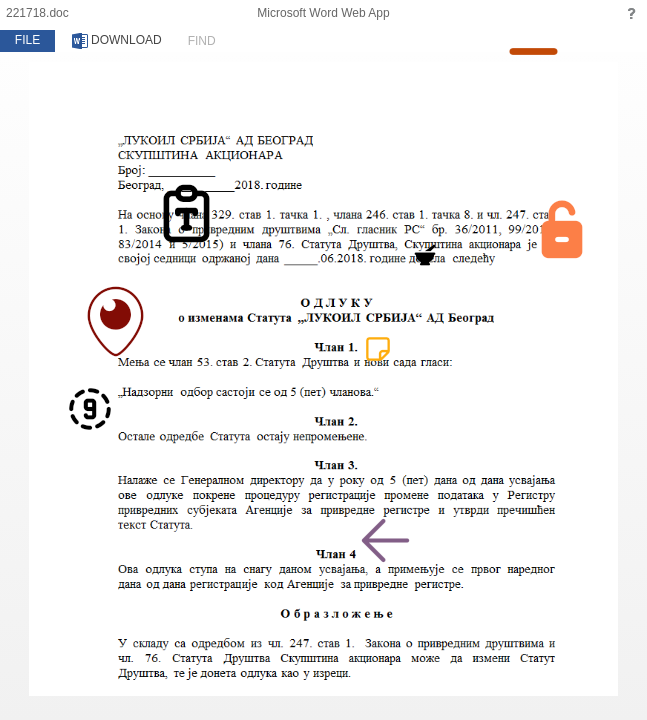  Describe the element at coordinates (425, 255) in the screenshot. I see `access pharmacy or medication features` at that location.